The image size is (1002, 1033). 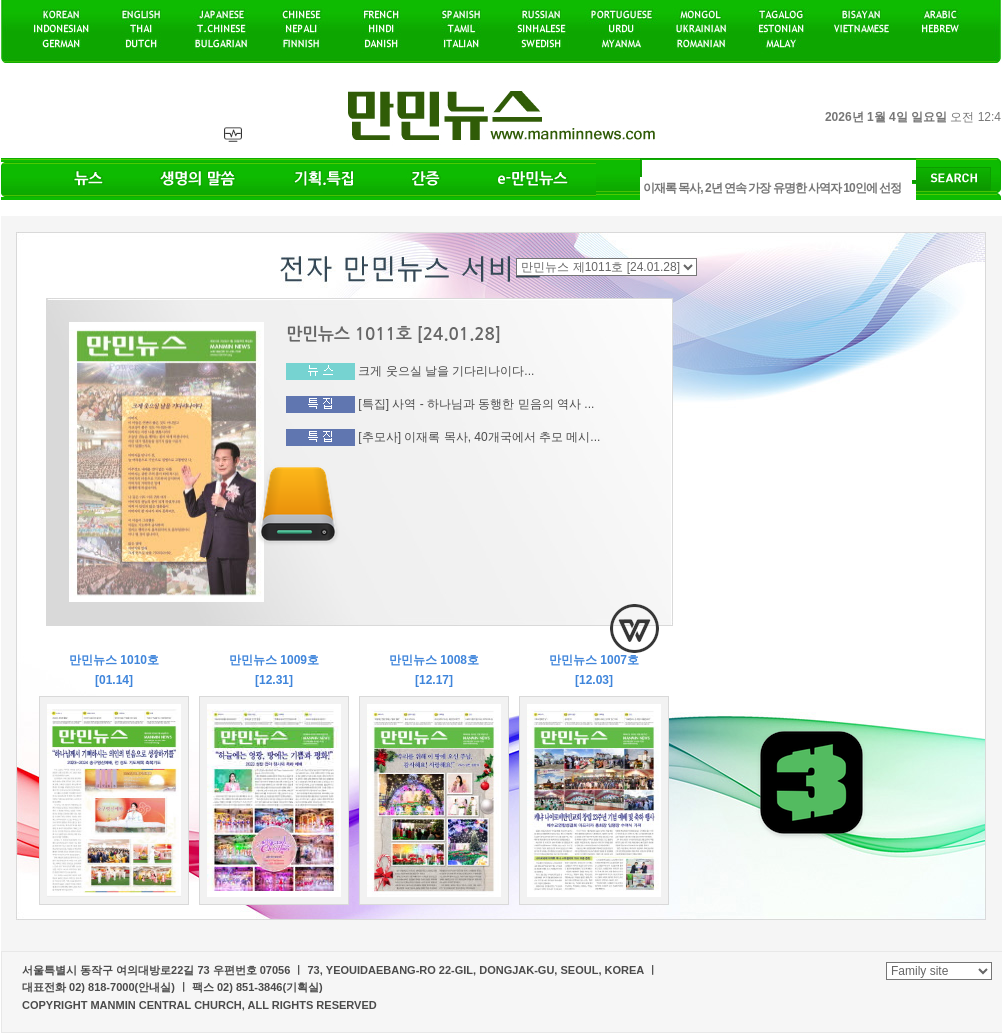 I want to click on open wps office application, so click(x=634, y=628).